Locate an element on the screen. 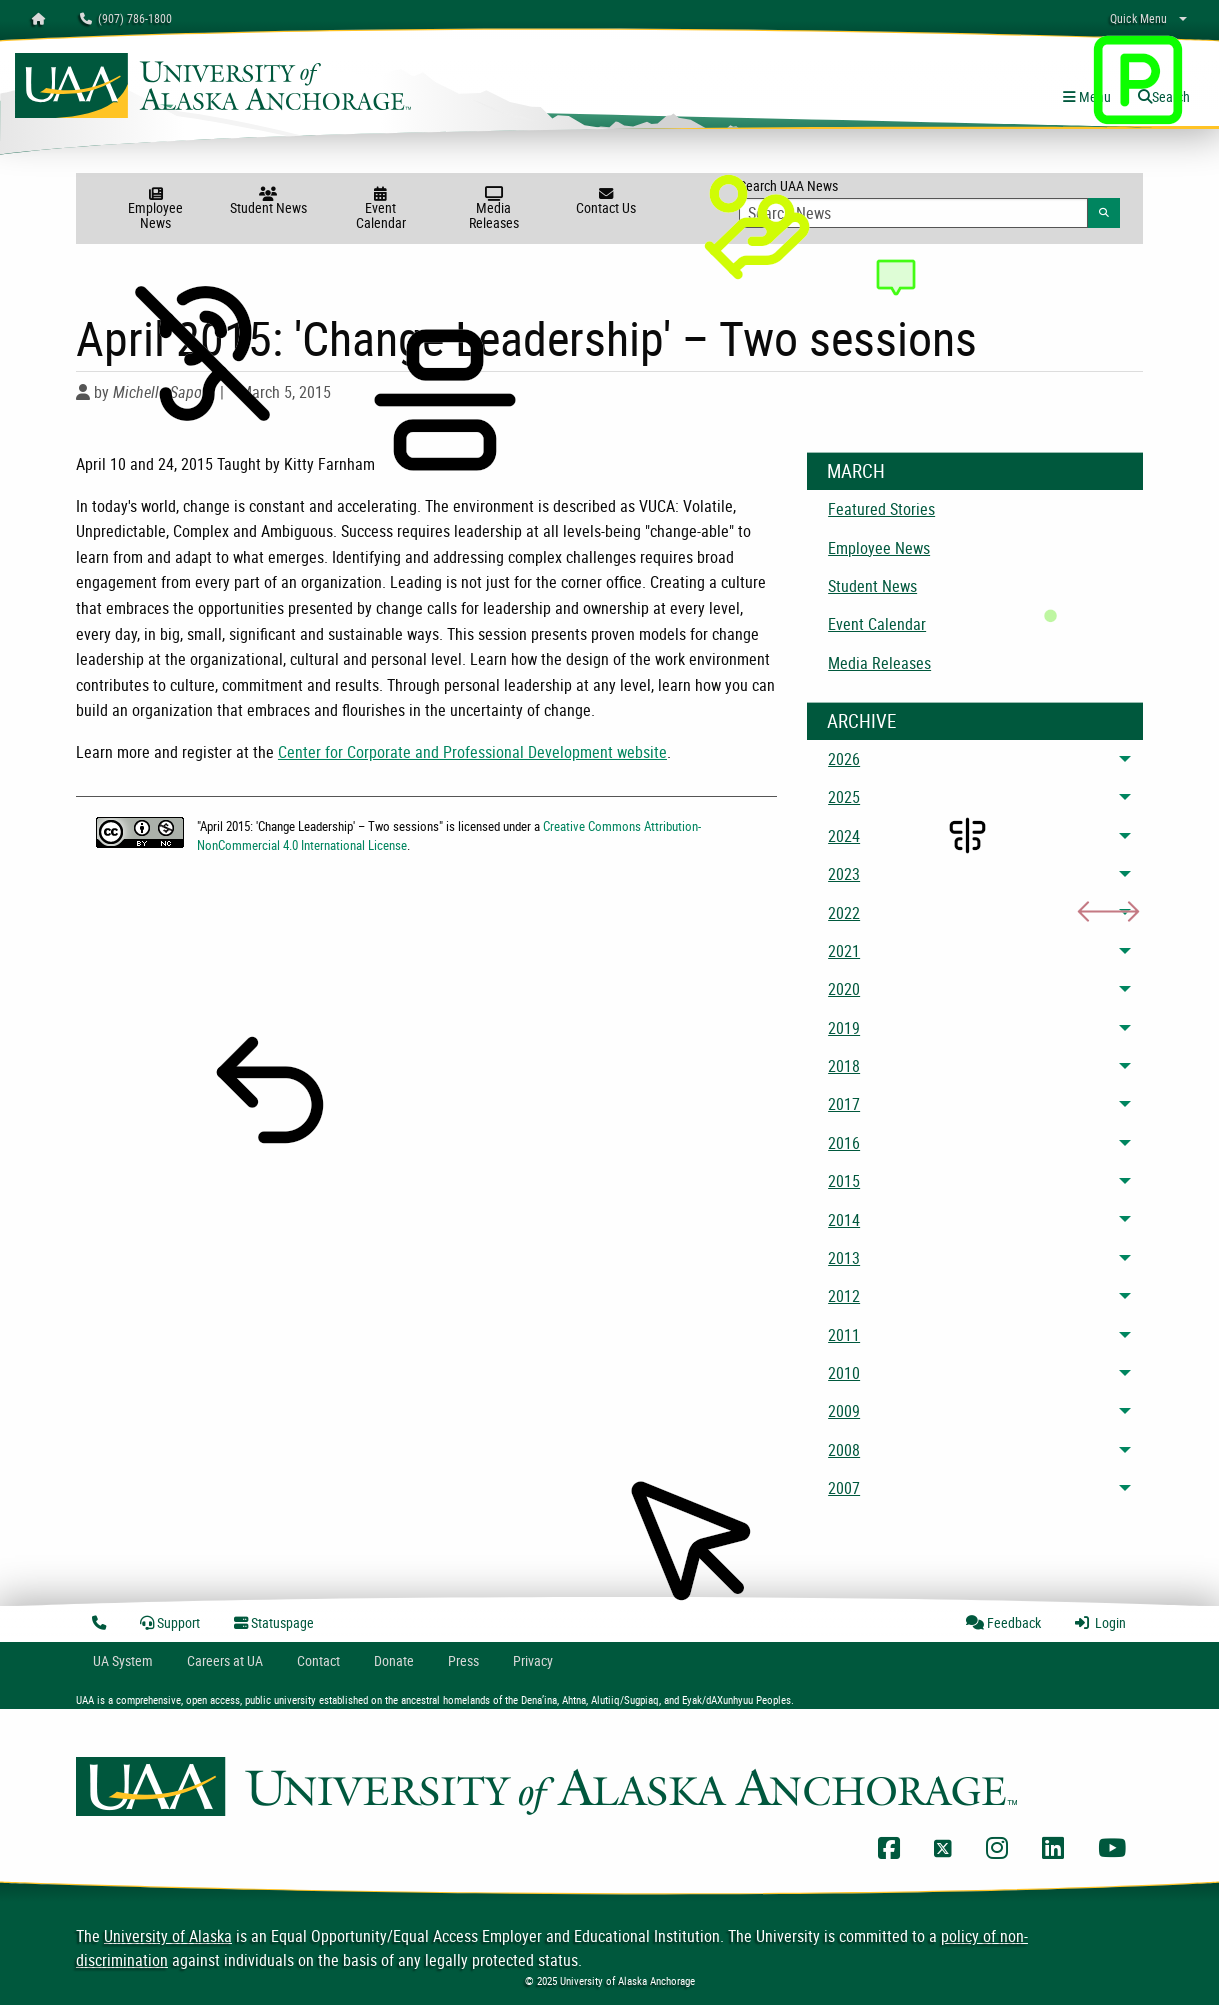 This screenshot has width=1219, height=2005. find nearby parking locations is located at coordinates (1138, 80).